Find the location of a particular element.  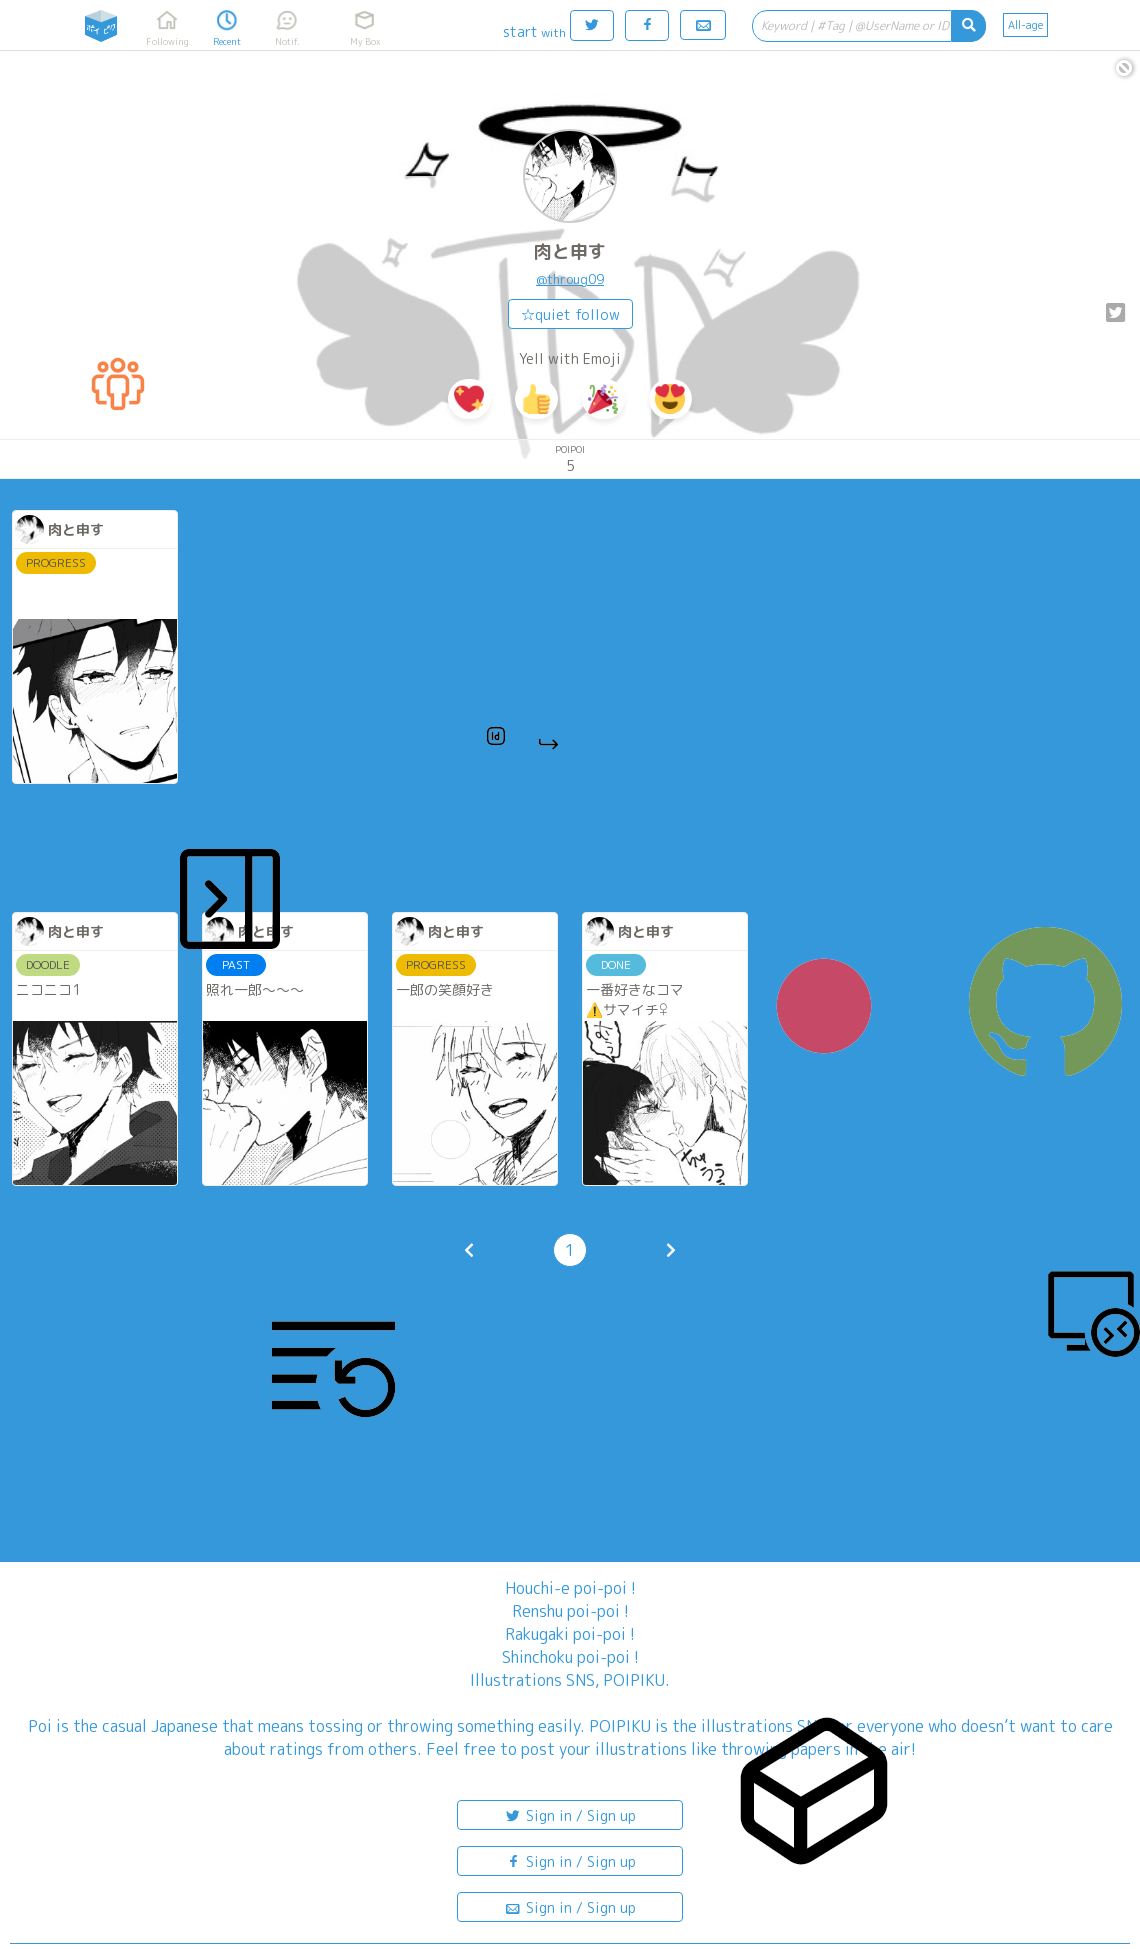

open GitHub repository is located at coordinates (1045, 1003).